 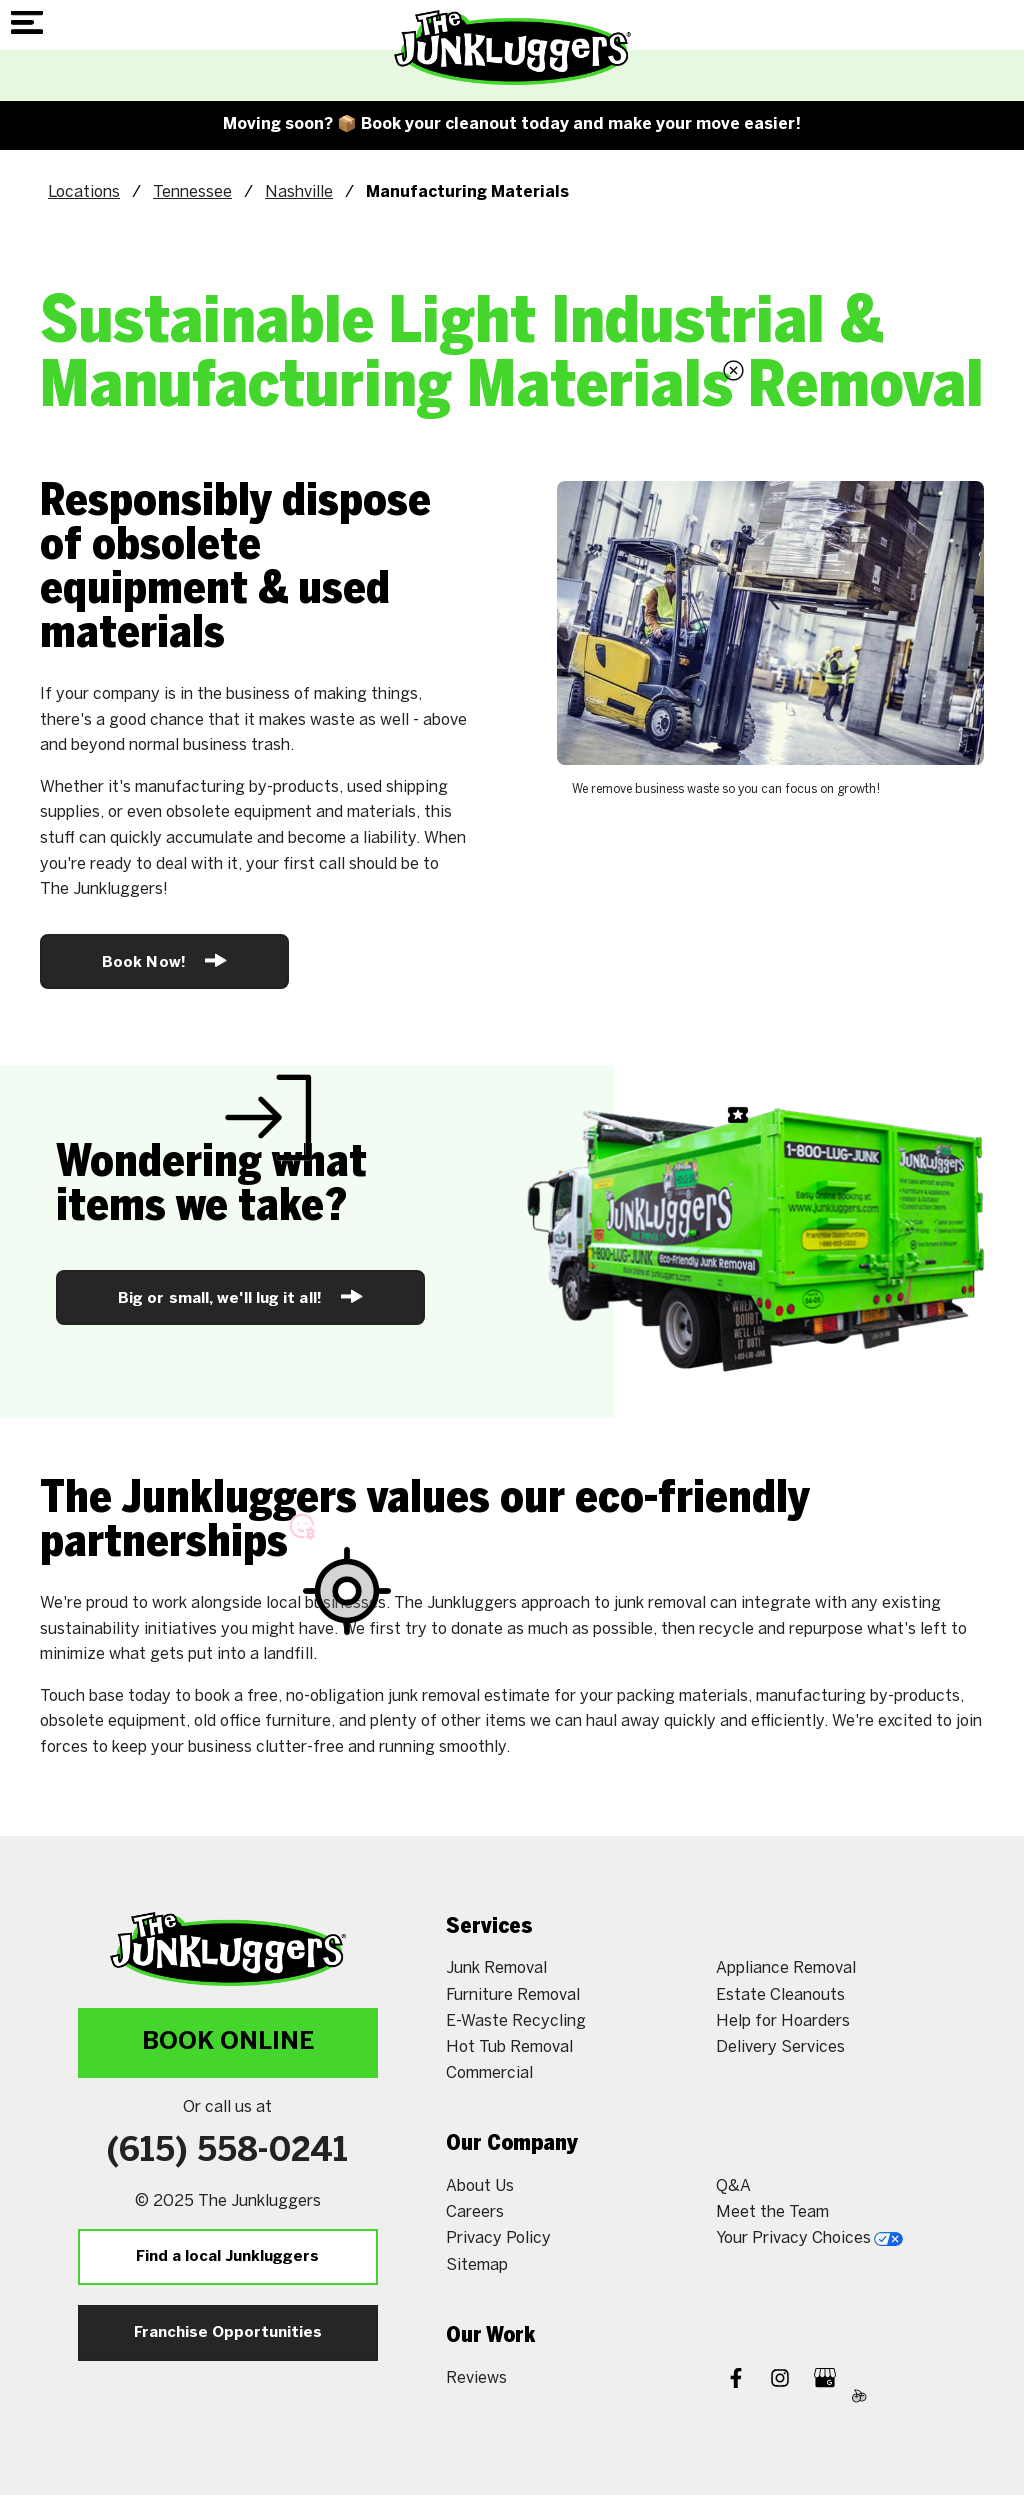 I want to click on get current location, so click(x=347, y=1591).